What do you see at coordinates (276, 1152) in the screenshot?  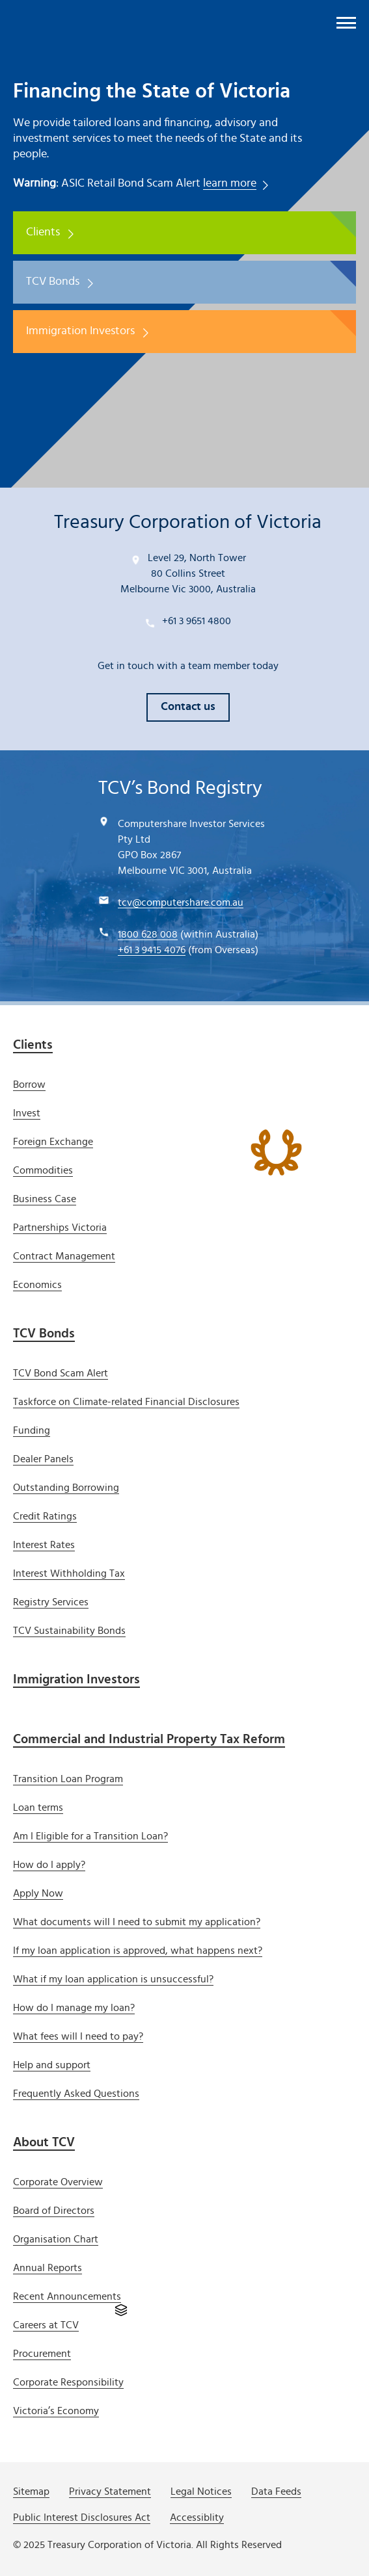 I see `view achievements or awards` at bounding box center [276, 1152].